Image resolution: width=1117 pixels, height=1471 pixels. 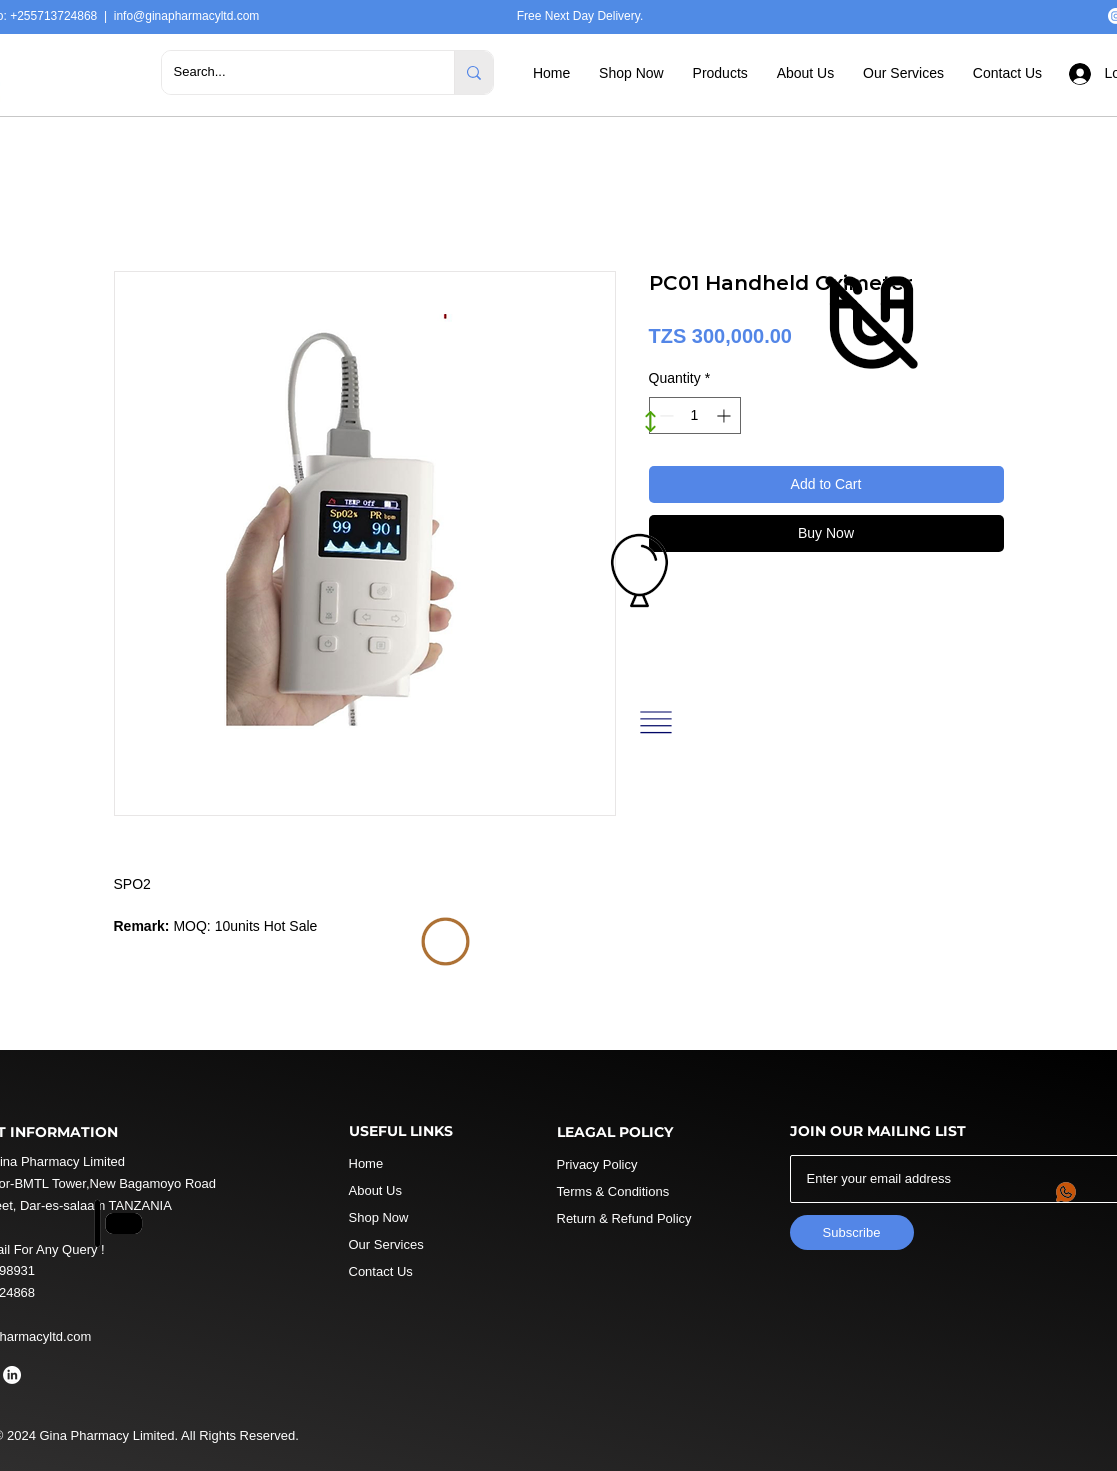 What do you see at coordinates (639, 570) in the screenshot?
I see `indicates a celebration or birthday event` at bounding box center [639, 570].